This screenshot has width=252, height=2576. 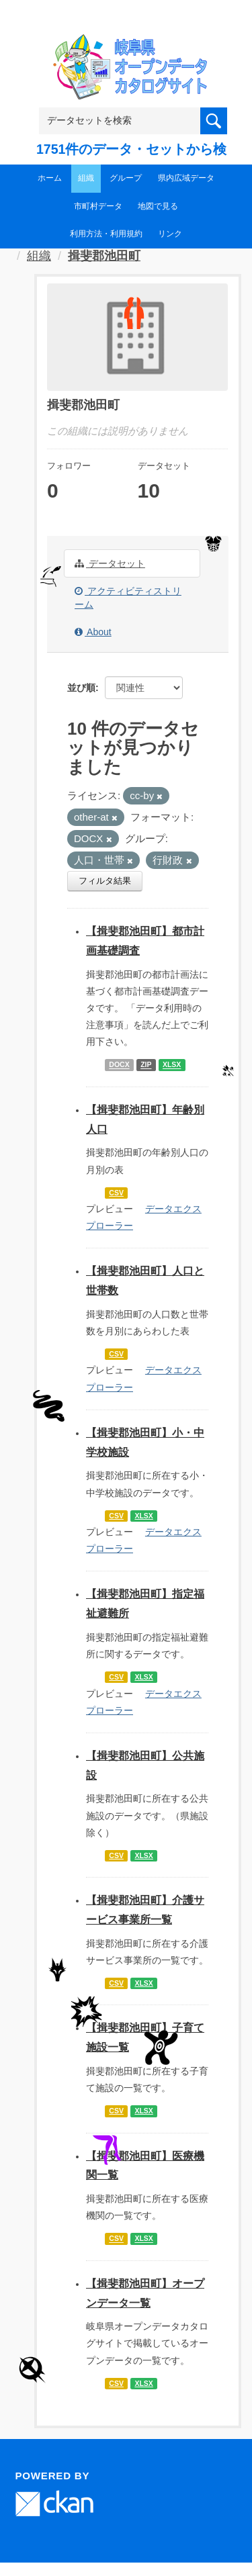 What do you see at coordinates (48, 1406) in the screenshot?
I see `select sand snake creature or enemy type` at bounding box center [48, 1406].